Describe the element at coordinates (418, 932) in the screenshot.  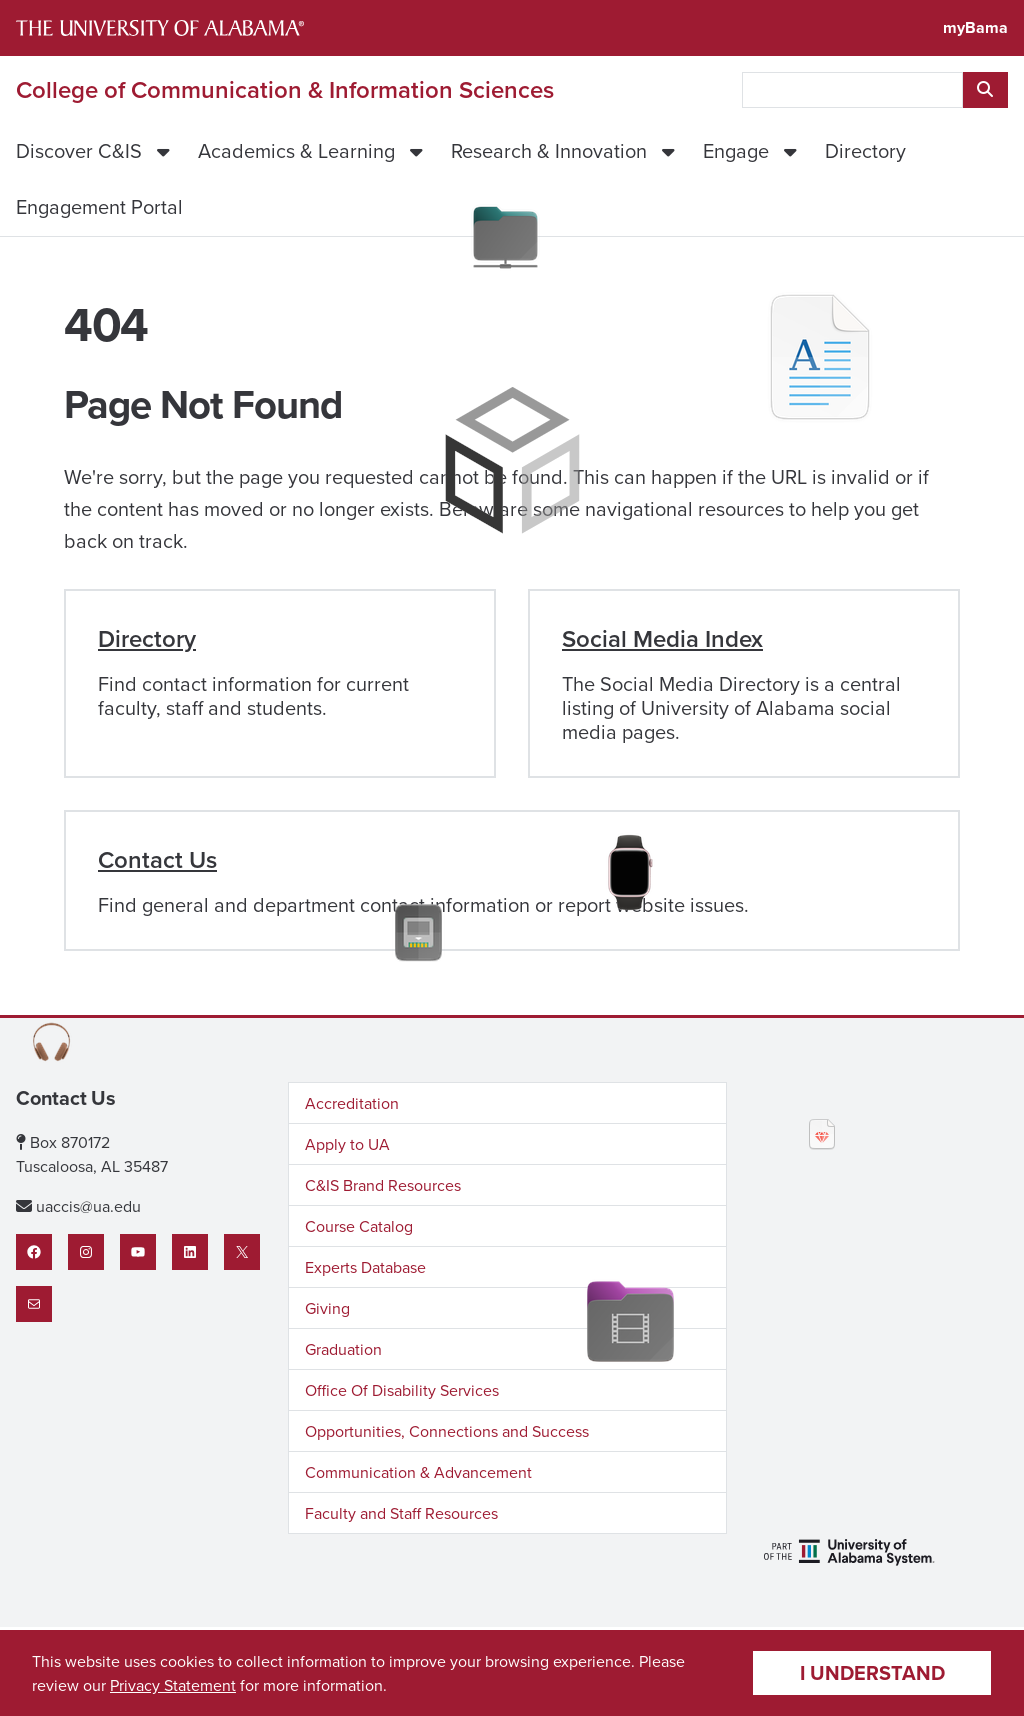
I see `sega genesis 32x rom file` at that location.